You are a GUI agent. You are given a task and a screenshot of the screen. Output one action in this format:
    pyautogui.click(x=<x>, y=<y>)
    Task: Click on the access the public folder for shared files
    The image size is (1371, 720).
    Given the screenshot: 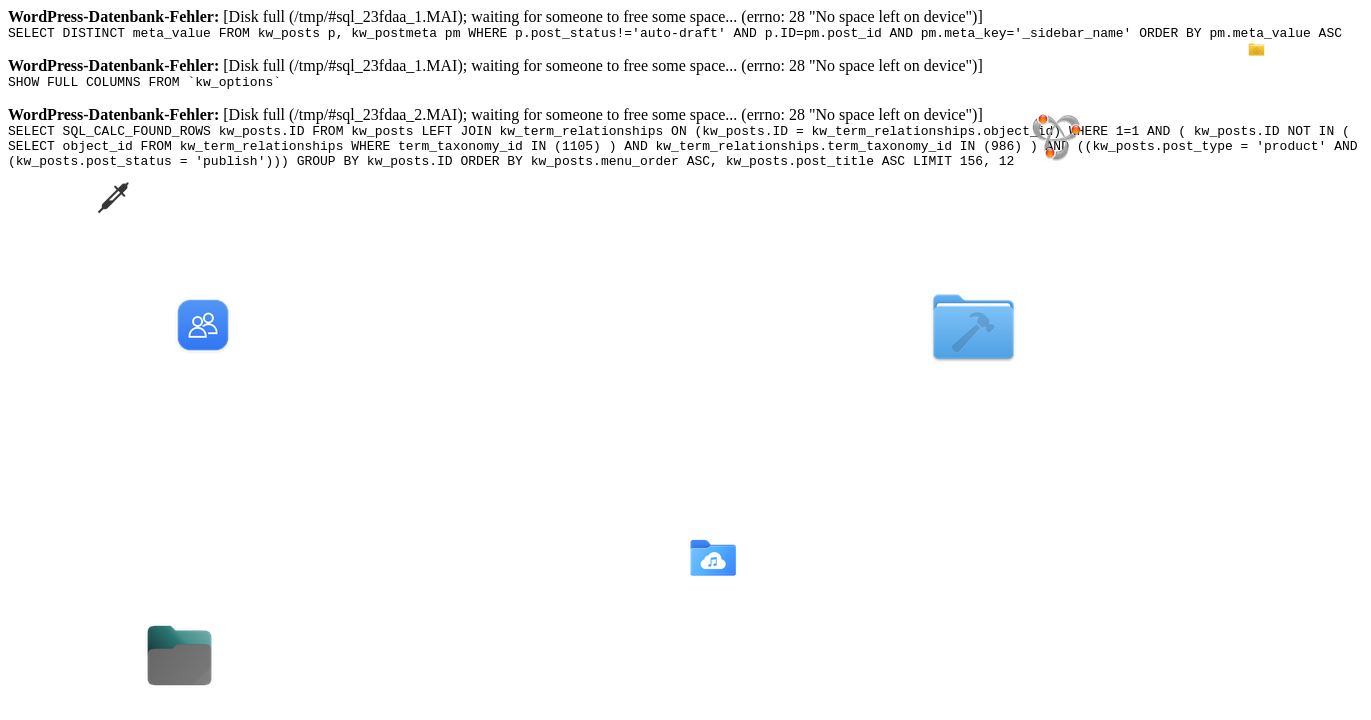 What is the action you would take?
    pyautogui.click(x=1256, y=49)
    